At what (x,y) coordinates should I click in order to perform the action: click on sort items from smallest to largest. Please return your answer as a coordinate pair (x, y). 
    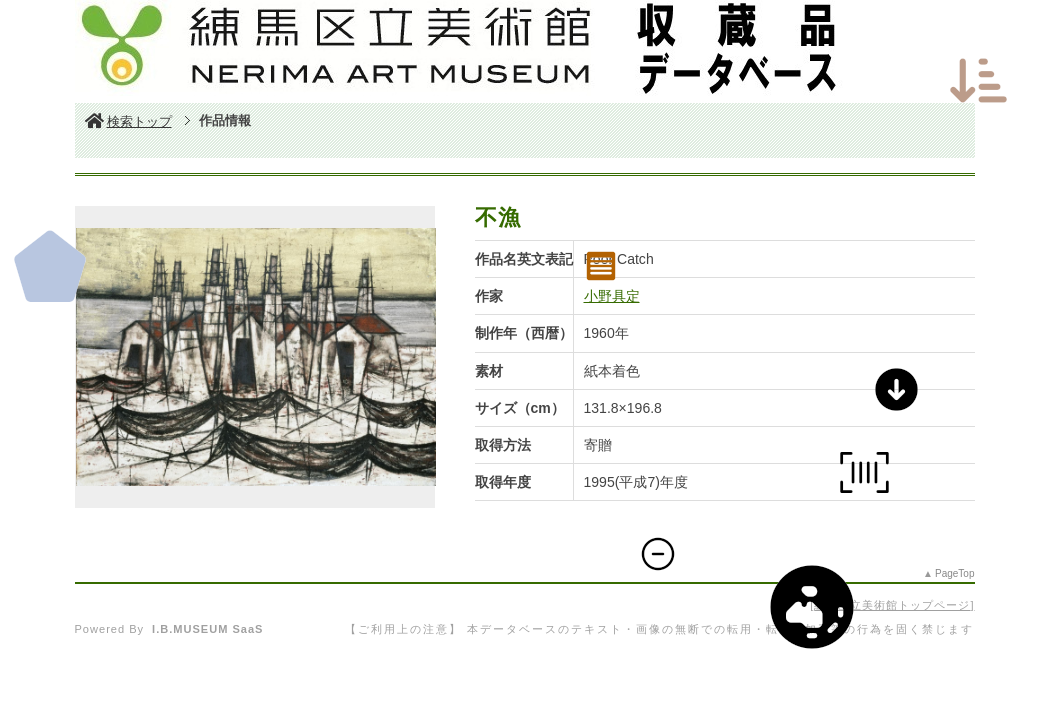
    Looking at the image, I should click on (978, 80).